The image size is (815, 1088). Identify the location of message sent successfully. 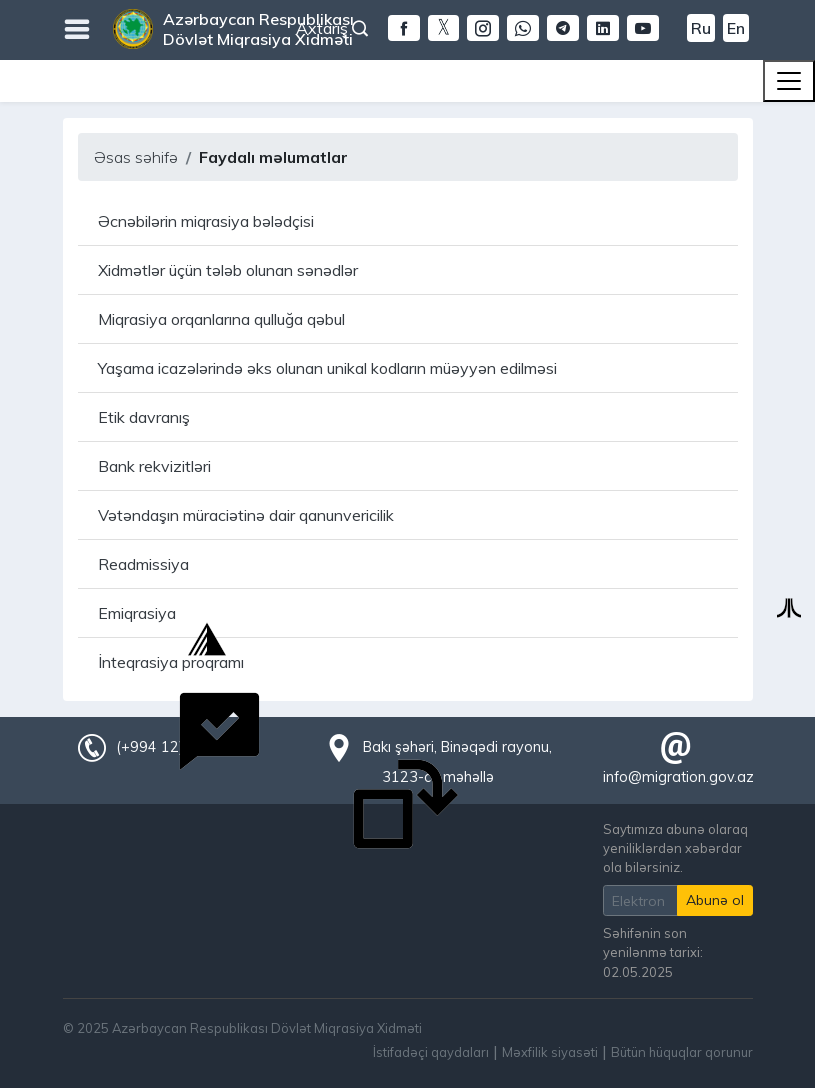
(219, 728).